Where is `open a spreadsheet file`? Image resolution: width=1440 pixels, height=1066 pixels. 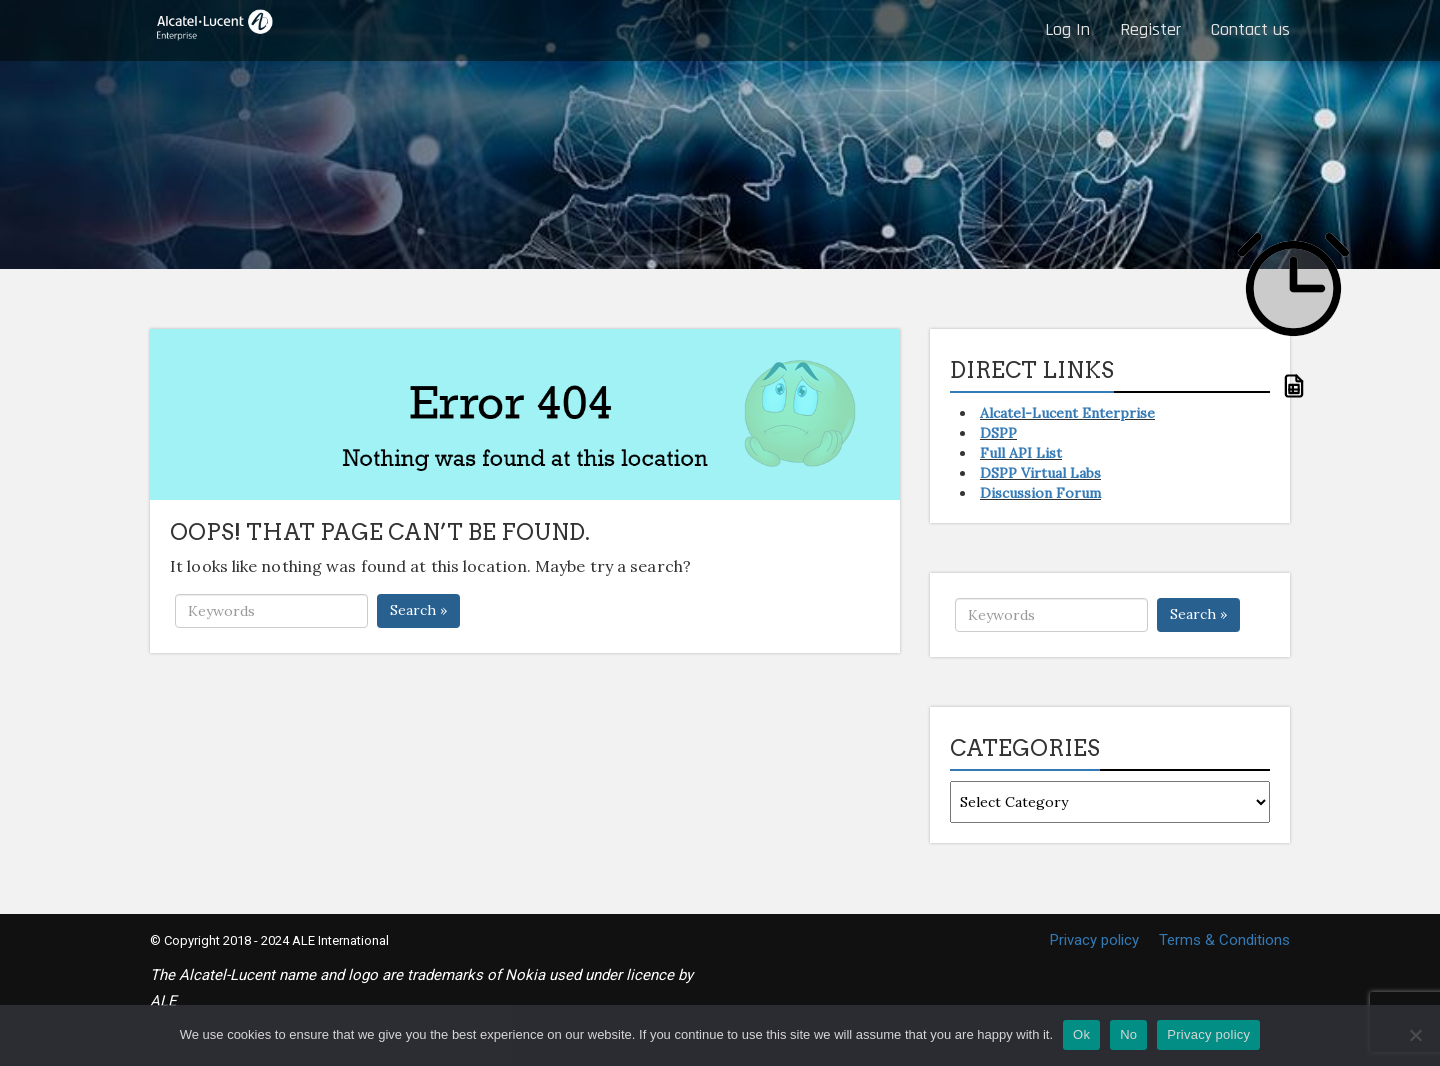 open a spreadsheet file is located at coordinates (1294, 386).